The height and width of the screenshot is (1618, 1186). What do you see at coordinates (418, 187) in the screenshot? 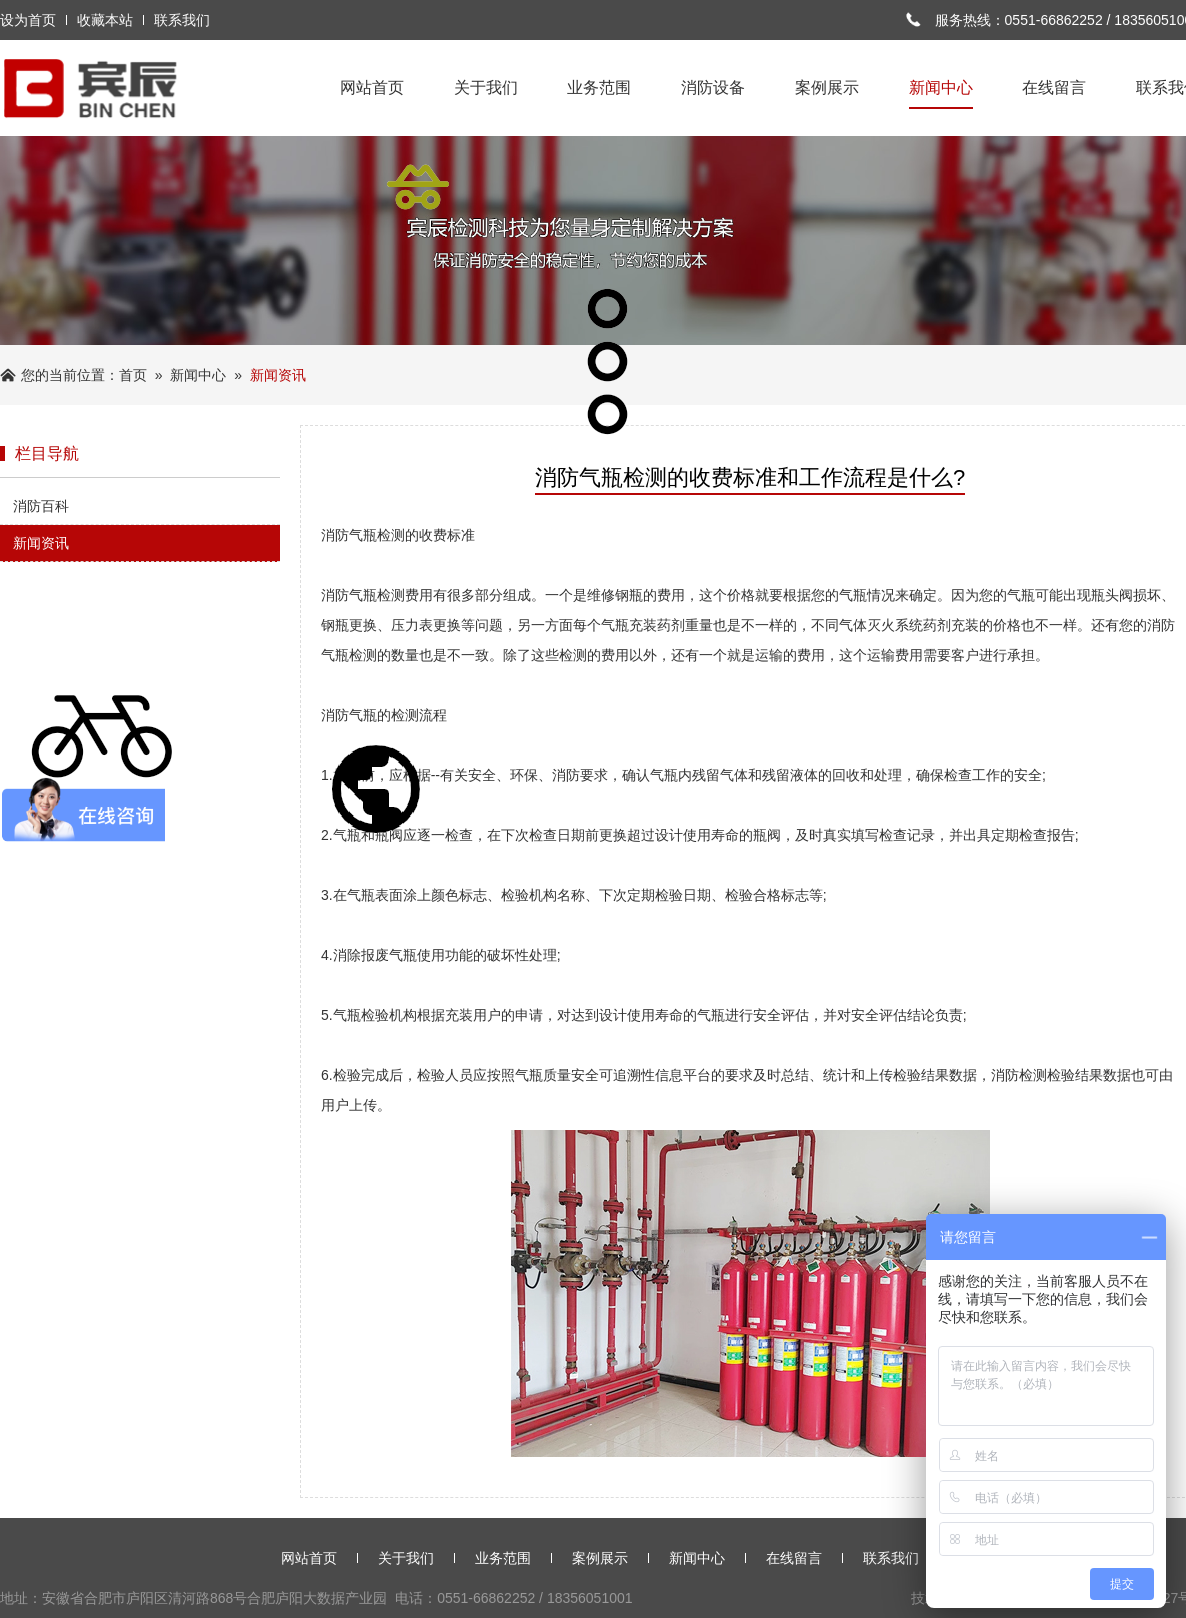
I see `access incognito or private browsing mode` at bounding box center [418, 187].